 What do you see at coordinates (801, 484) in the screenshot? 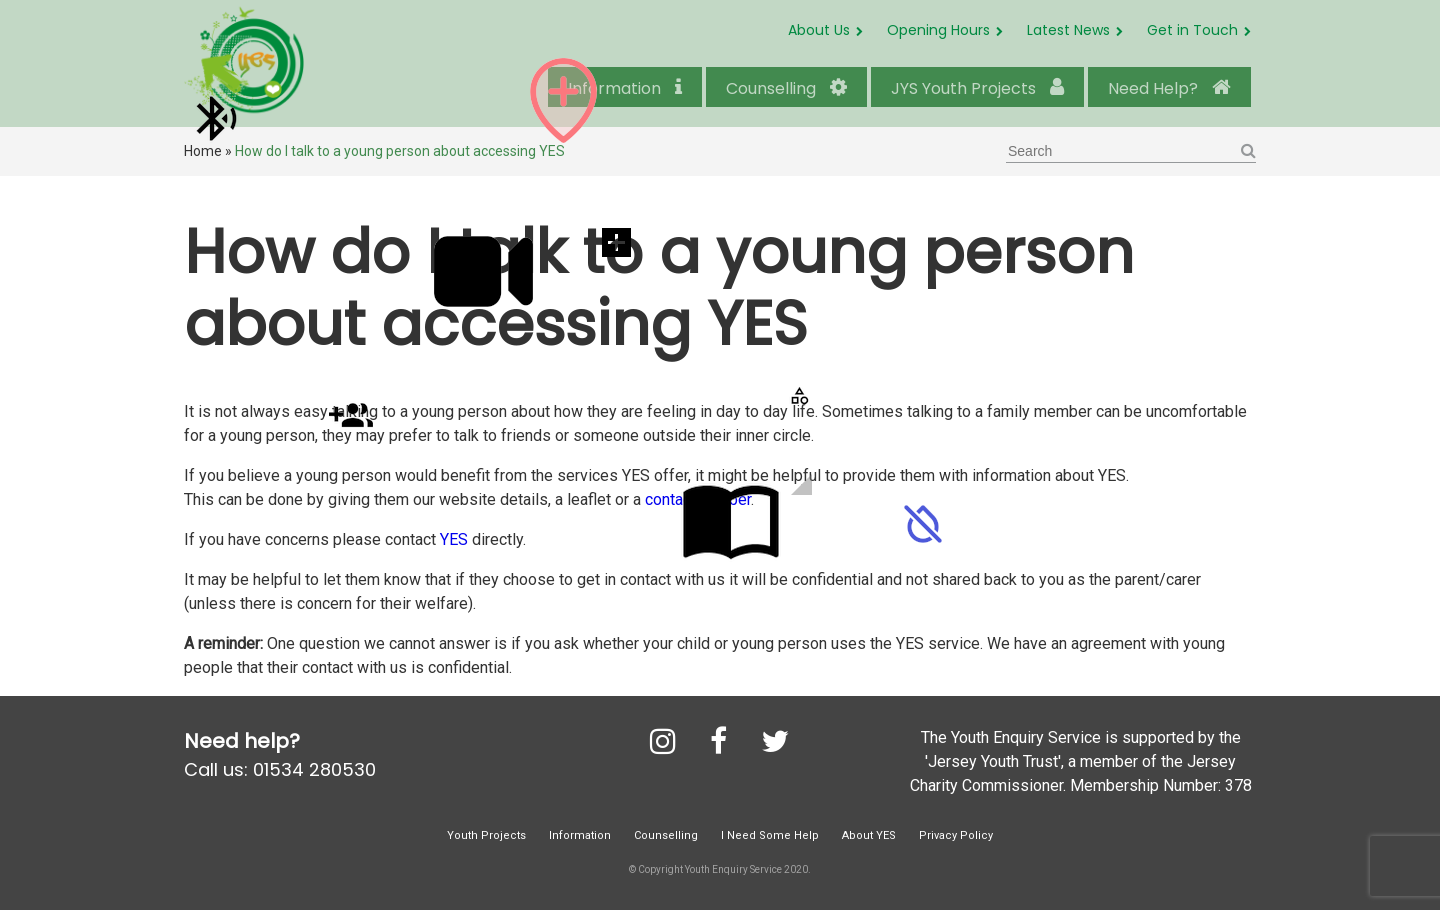
I see `indicates no cellular signal` at bounding box center [801, 484].